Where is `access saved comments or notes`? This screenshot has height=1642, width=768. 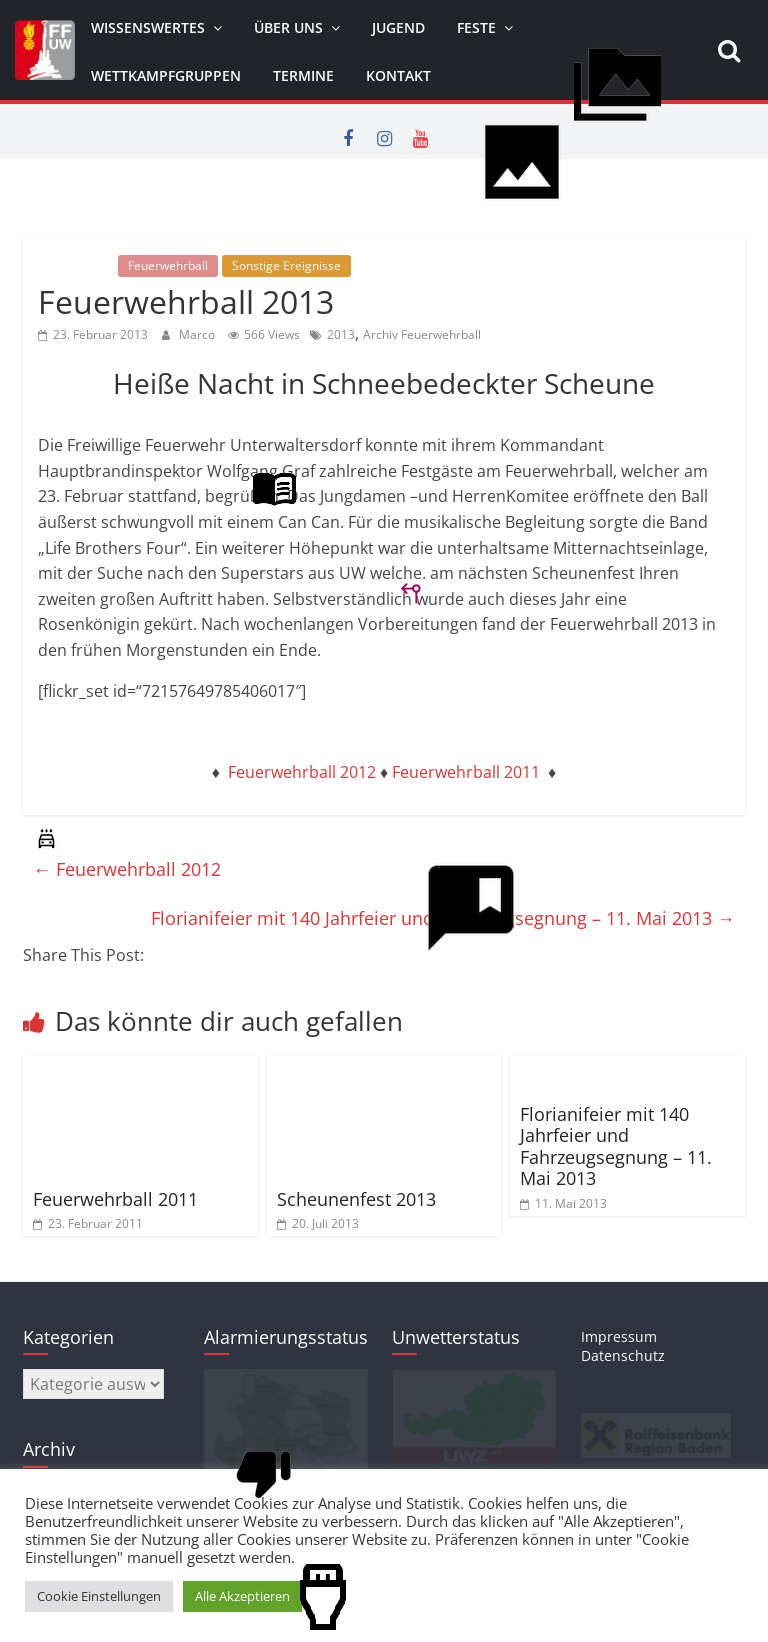
access saved comments or notes is located at coordinates (471, 908).